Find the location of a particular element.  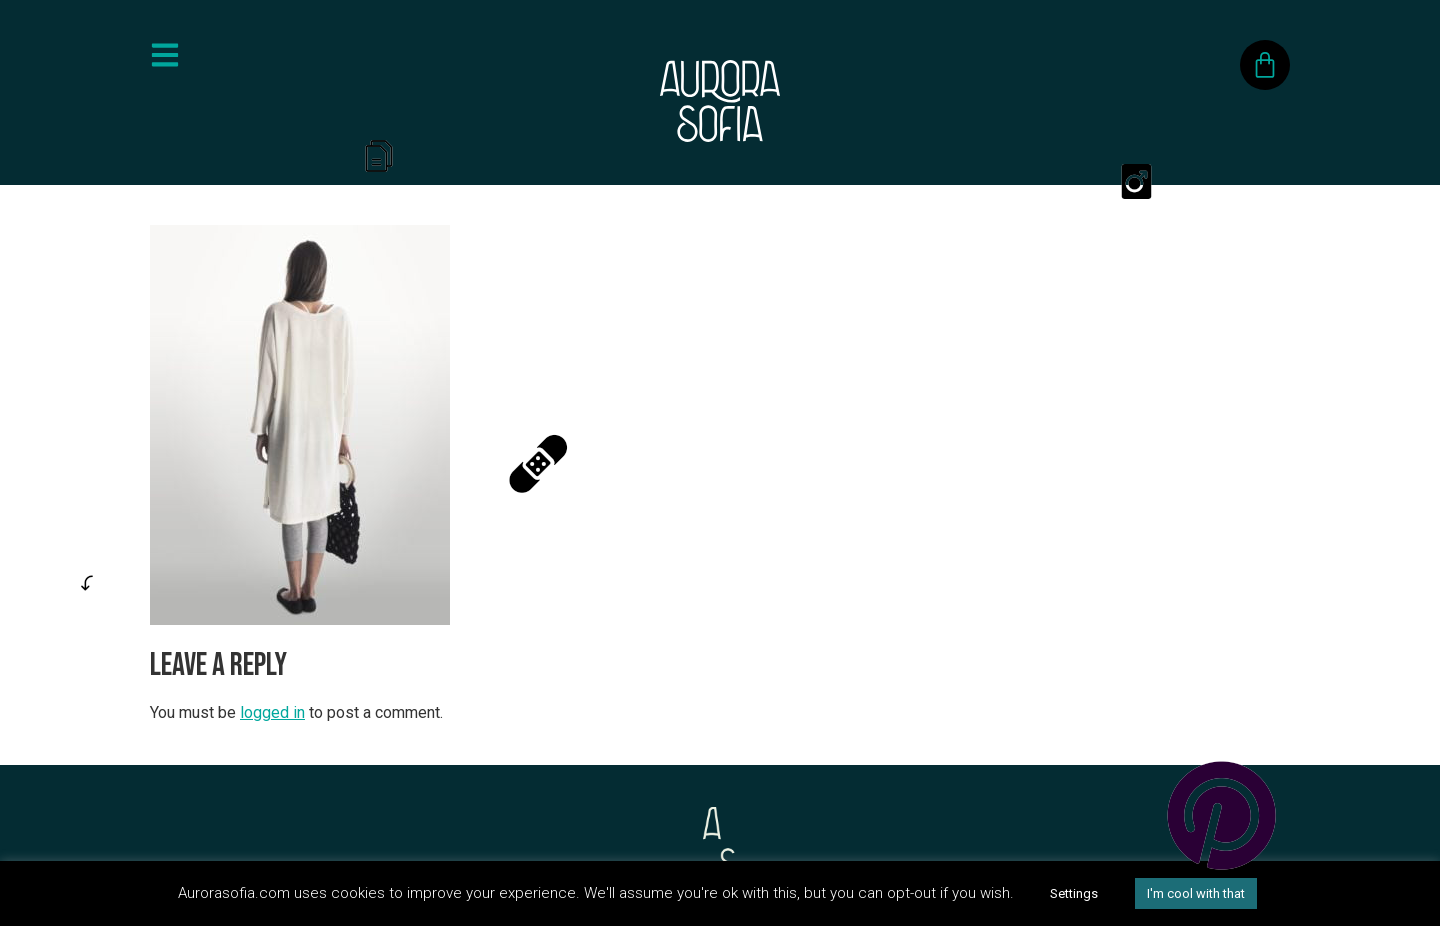

go back and down in navigation is located at coordinates (87, 583).